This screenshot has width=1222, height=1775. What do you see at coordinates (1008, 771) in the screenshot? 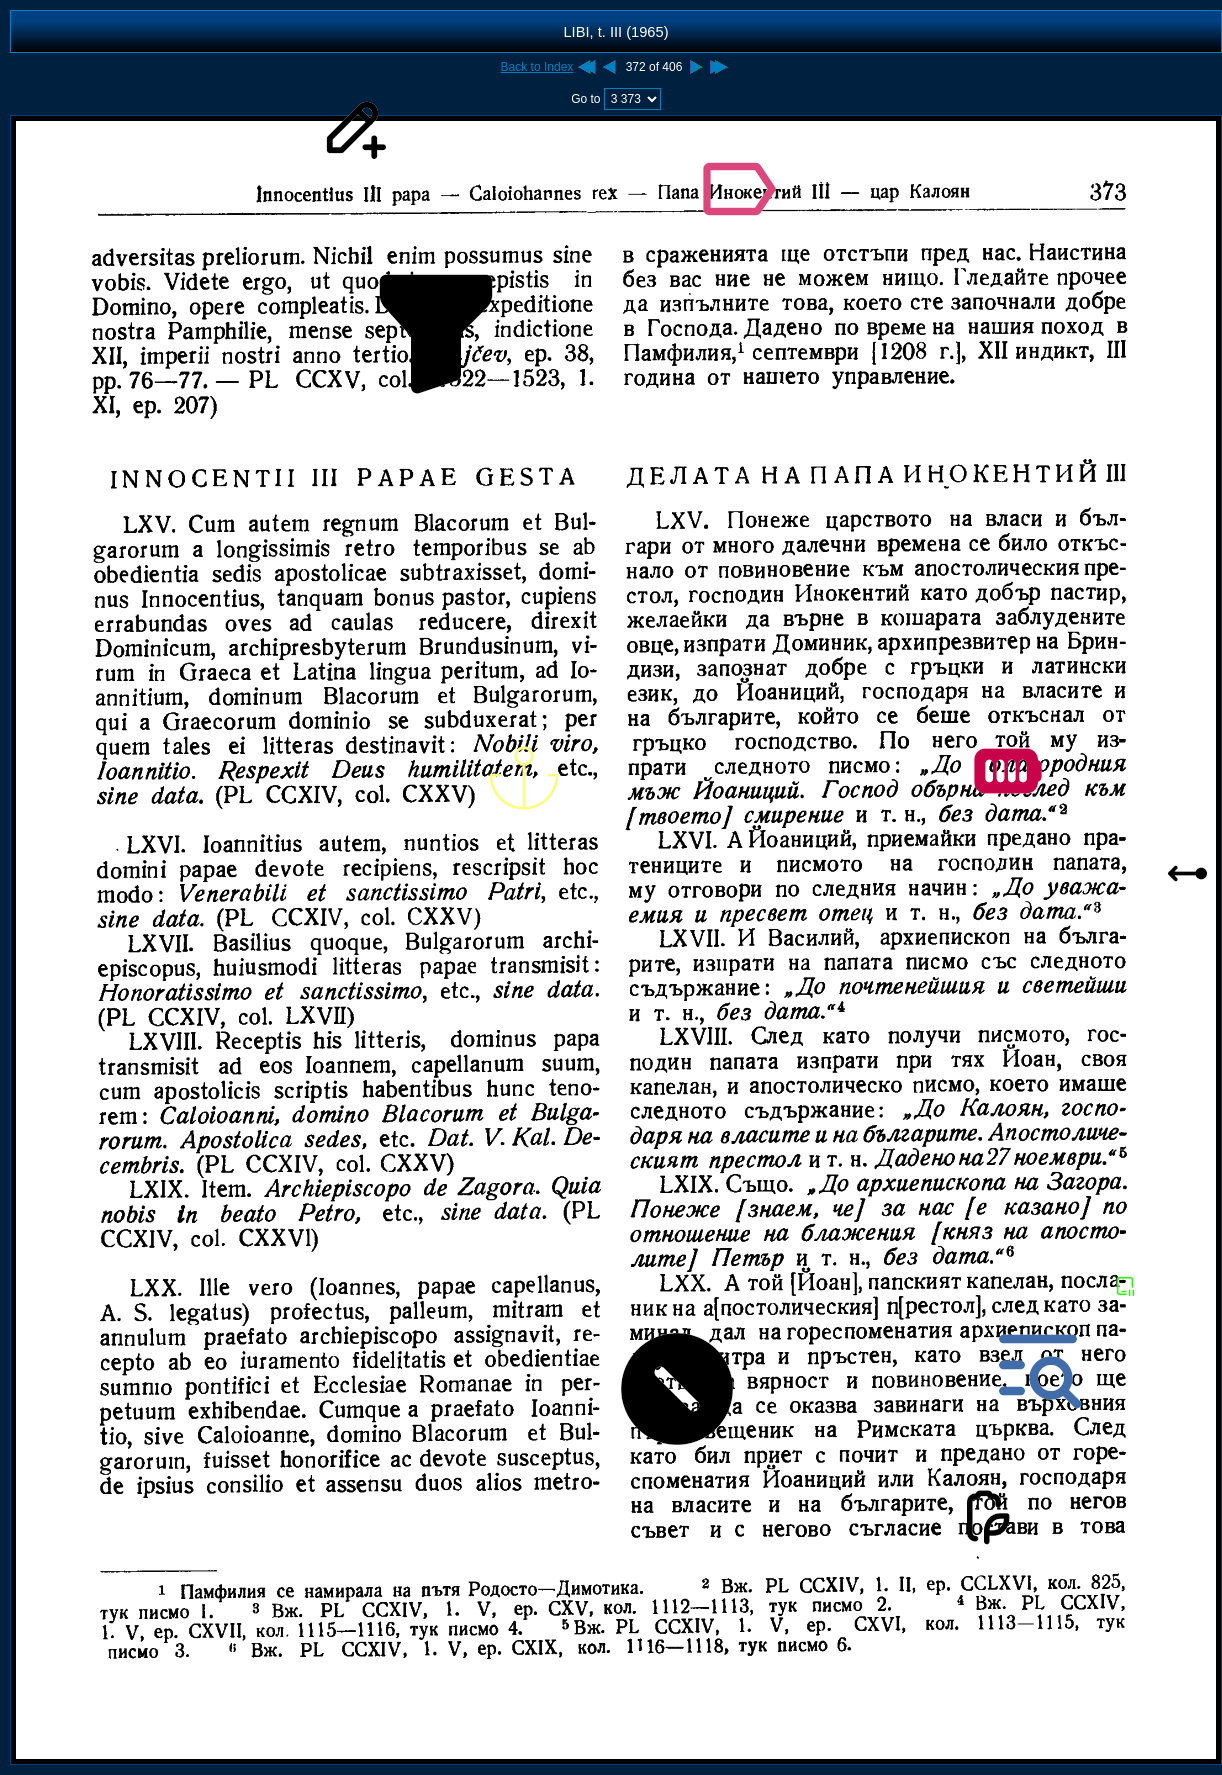
I see `indicates full or high battery level` at bounding box center [1008, 771].